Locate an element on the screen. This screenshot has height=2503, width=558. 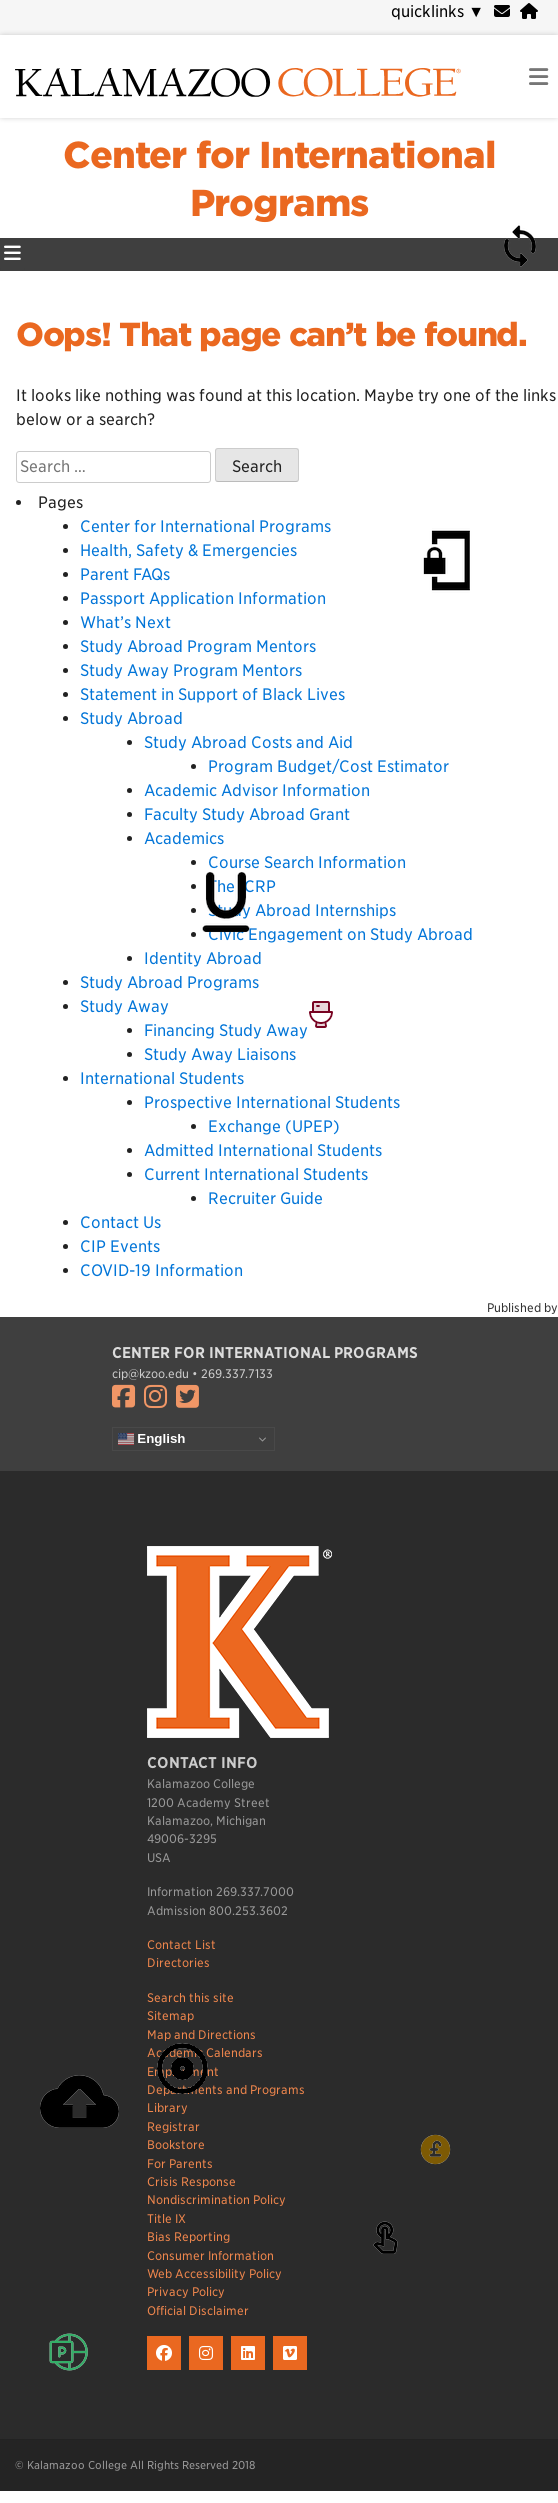
sync data across devices is located at coordinates (520, 246).